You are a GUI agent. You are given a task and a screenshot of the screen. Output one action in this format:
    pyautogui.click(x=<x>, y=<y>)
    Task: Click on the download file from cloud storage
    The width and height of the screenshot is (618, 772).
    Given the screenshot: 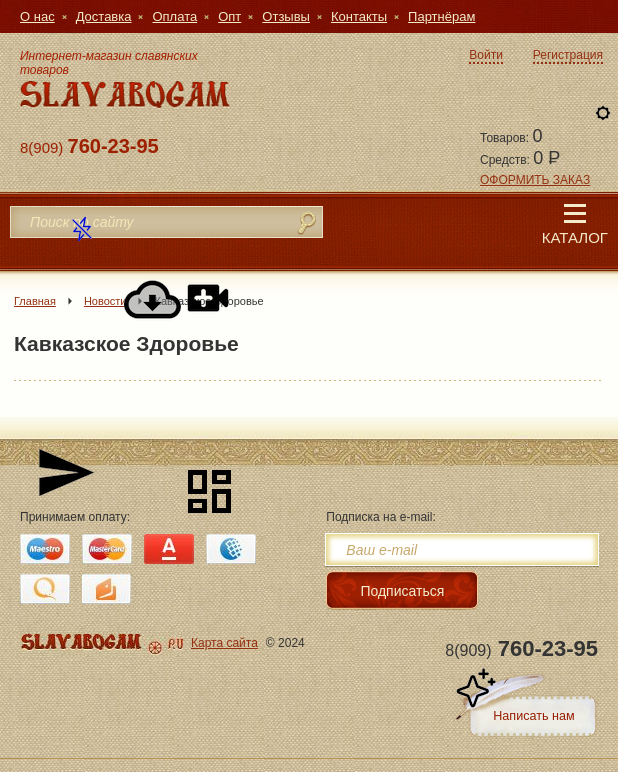 What is the action you would take?
    pyautogui.click(x=152, y=299)
    